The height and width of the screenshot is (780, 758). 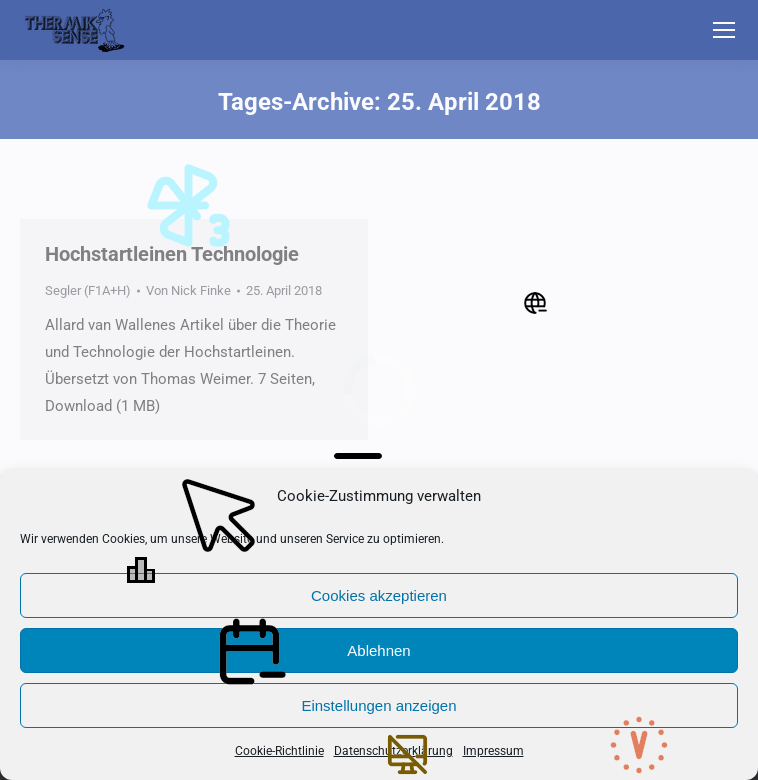 What do you see at coordinates (358, 456) in the screenshot?
I see `decrease quantity or value` at bounding box center [358, 456].